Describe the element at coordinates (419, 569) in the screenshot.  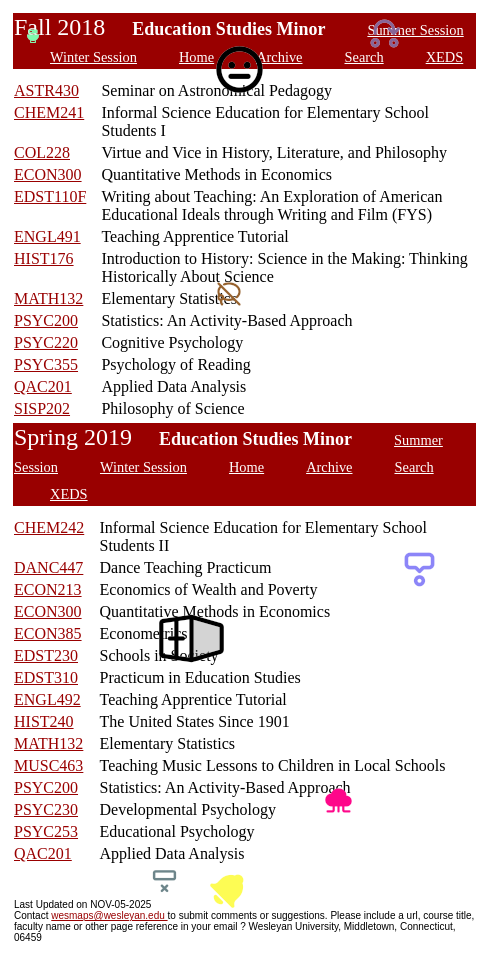
I see `view tooltip or help information` at that location.